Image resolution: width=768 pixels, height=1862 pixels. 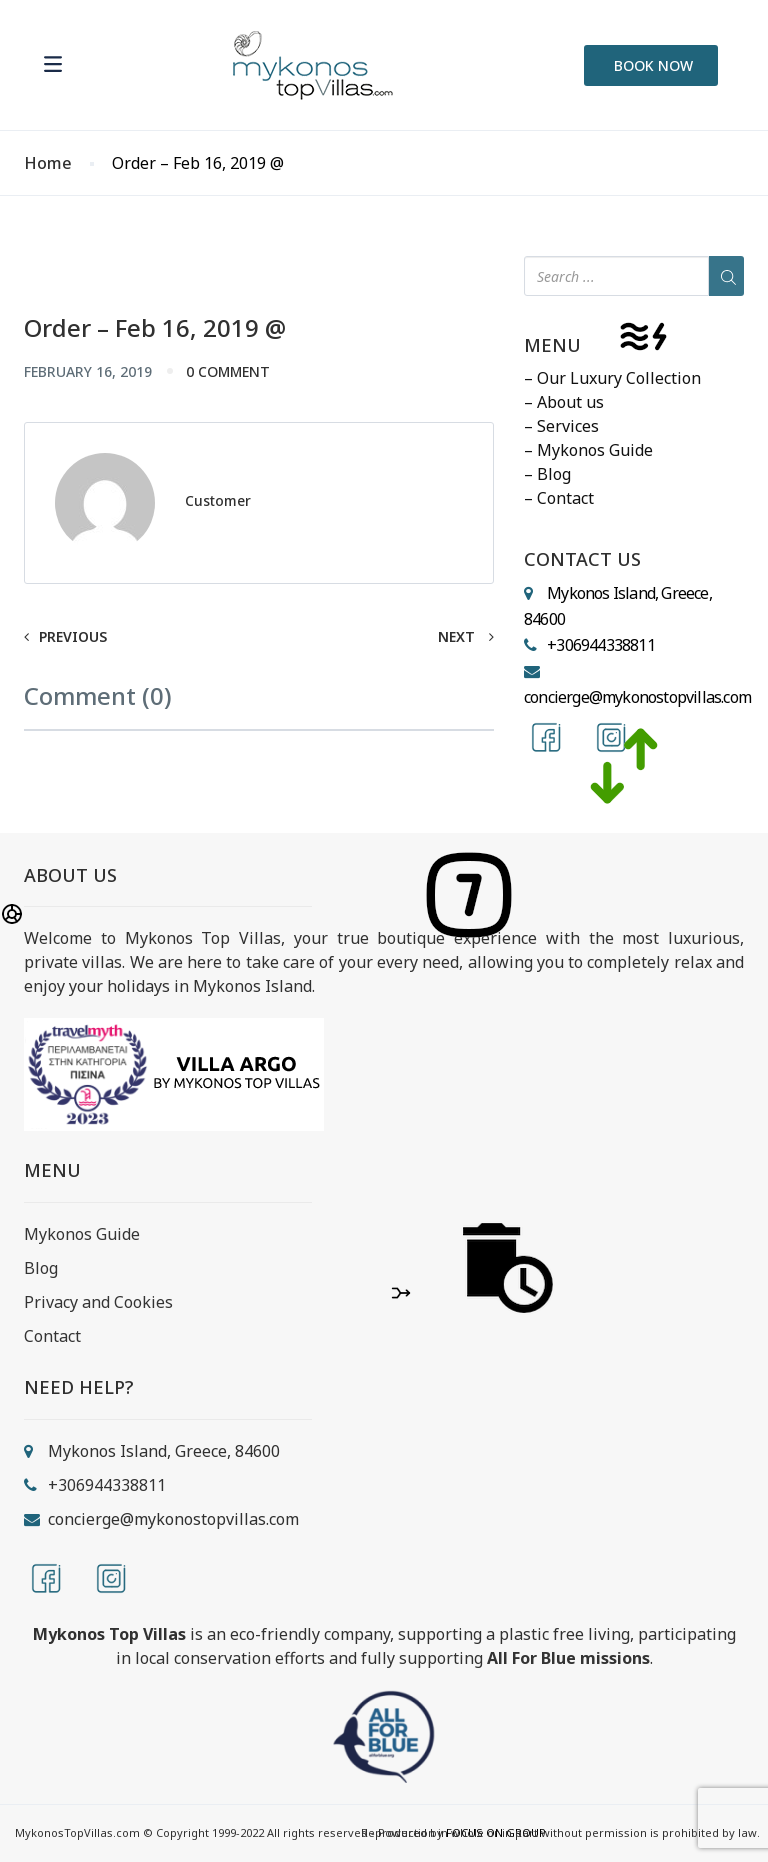 I want to click on hydroelectric power generation, so click(x=643, y=336).